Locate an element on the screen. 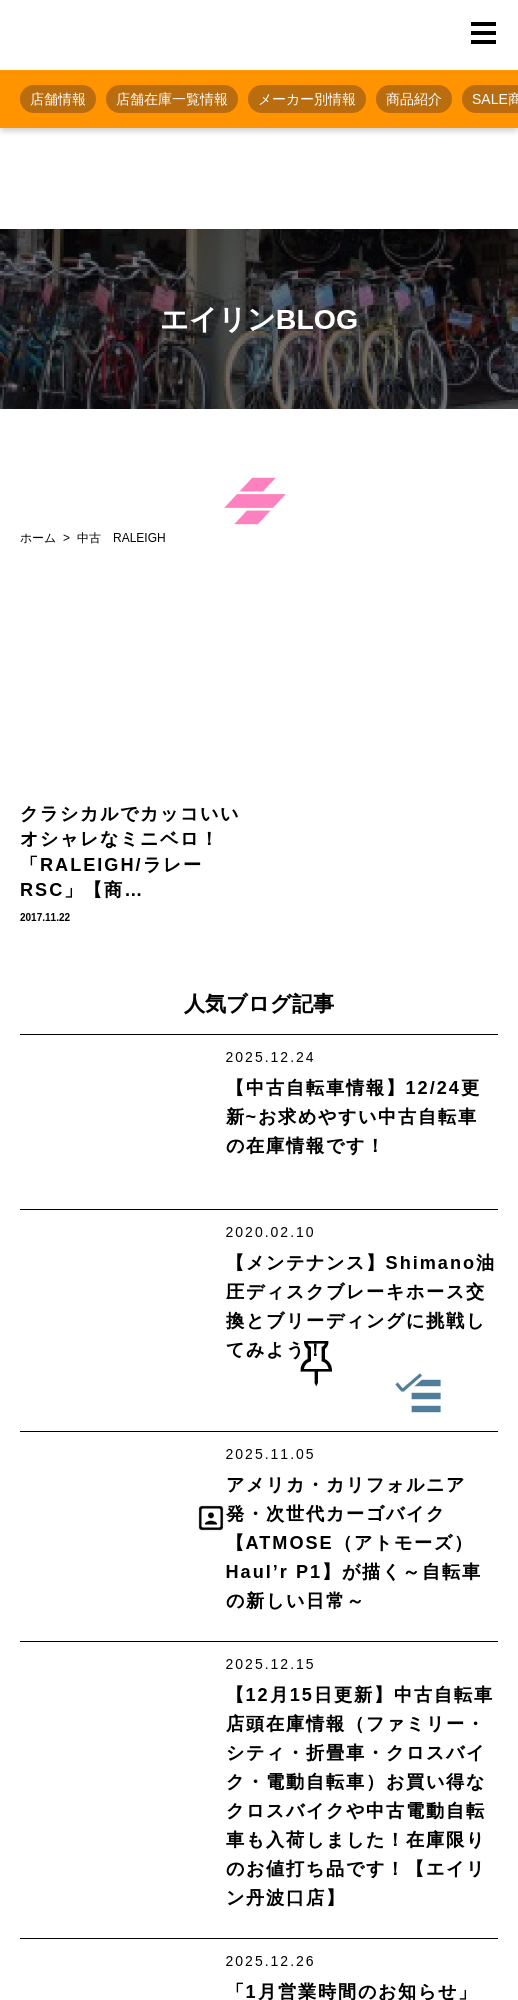 This screenshot has width=518, height=2000. stencil framework logo is located at coordinates (255, 501).